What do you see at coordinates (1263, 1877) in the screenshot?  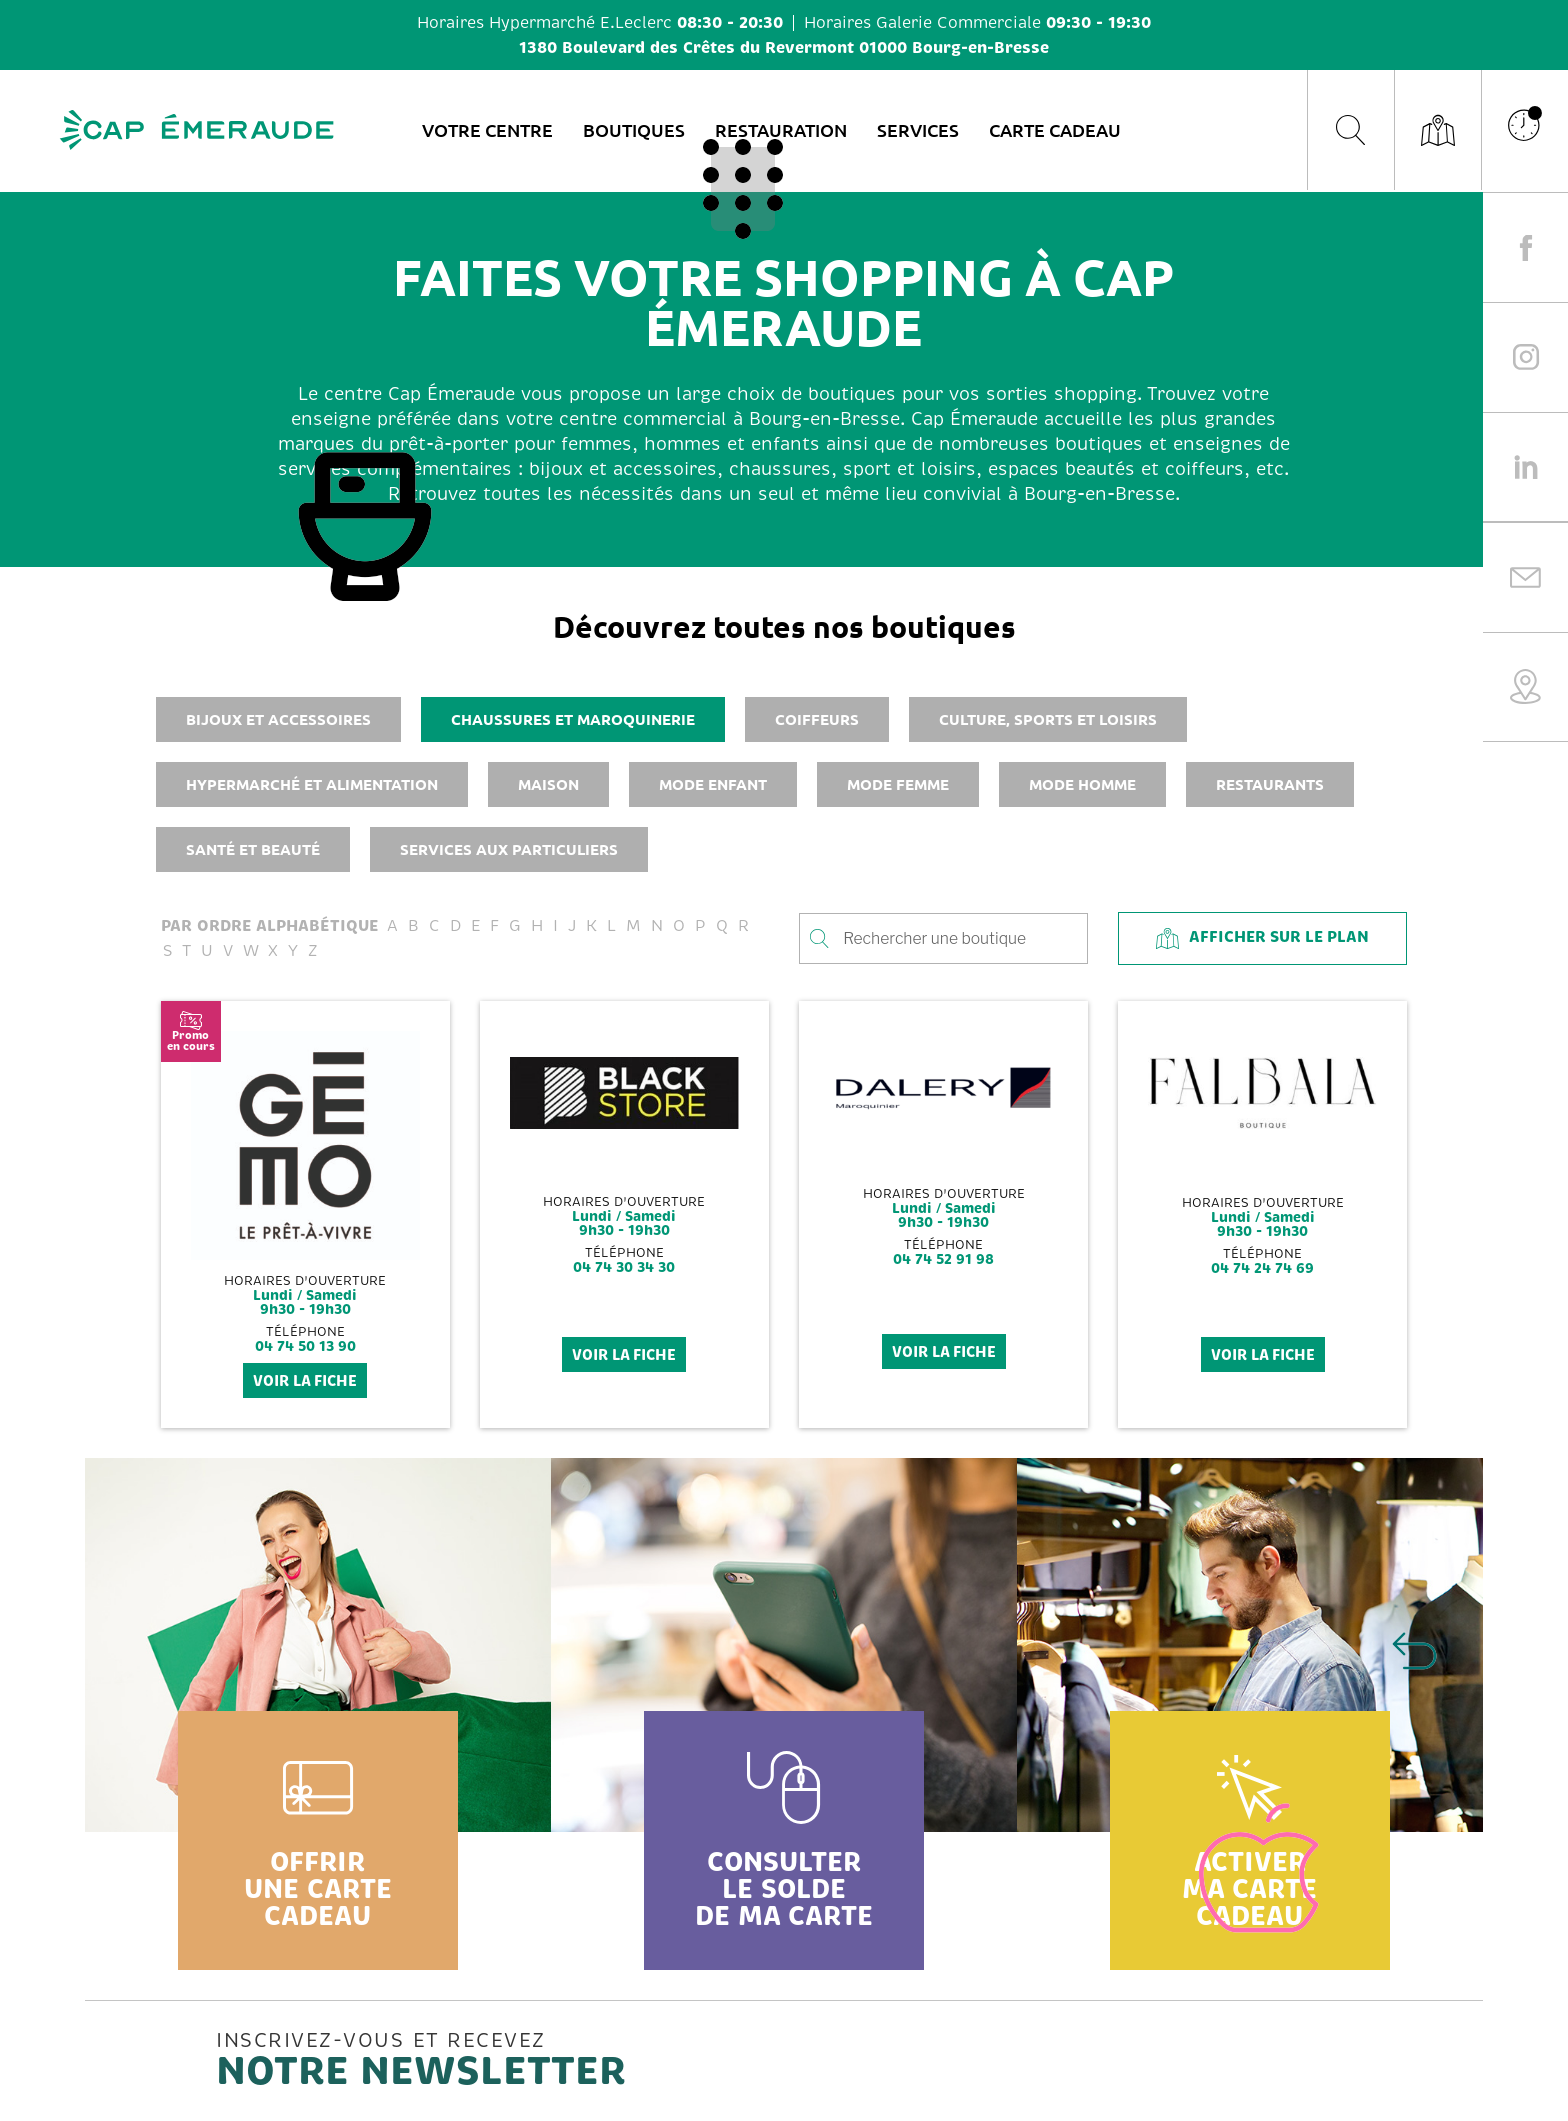 I see `indicates Apple device or iOS compatibility` at bounding box center [1263, 1877].